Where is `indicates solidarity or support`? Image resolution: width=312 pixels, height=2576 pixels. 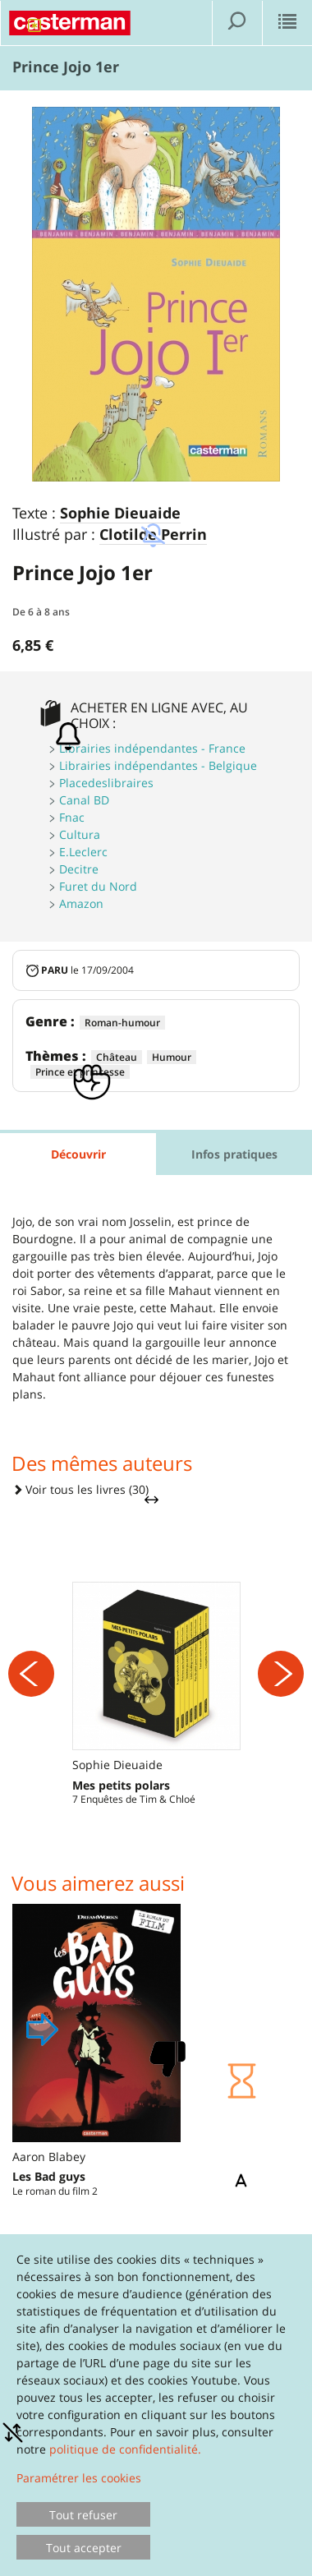 indicates solidarity or support is located at coordinates (92, 1081).